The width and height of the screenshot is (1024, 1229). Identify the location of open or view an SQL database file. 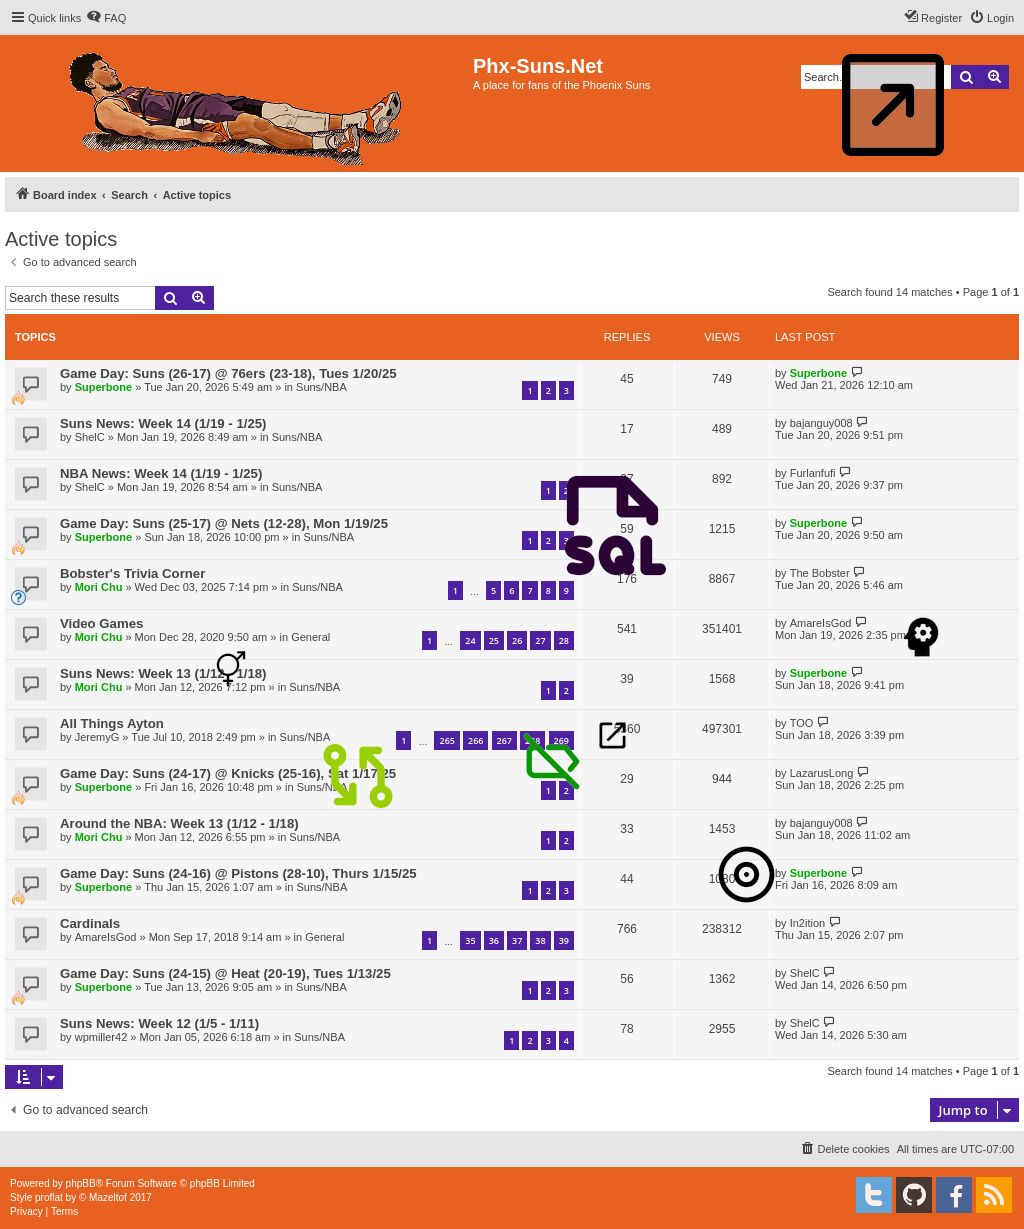
(612, 529).